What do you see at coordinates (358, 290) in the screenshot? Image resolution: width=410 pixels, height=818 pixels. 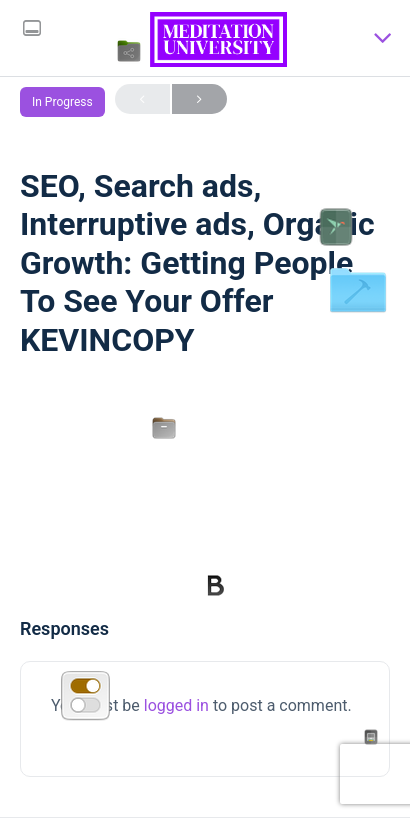 I see `open developer tools and resources folder` at bounding box center [358, 290].